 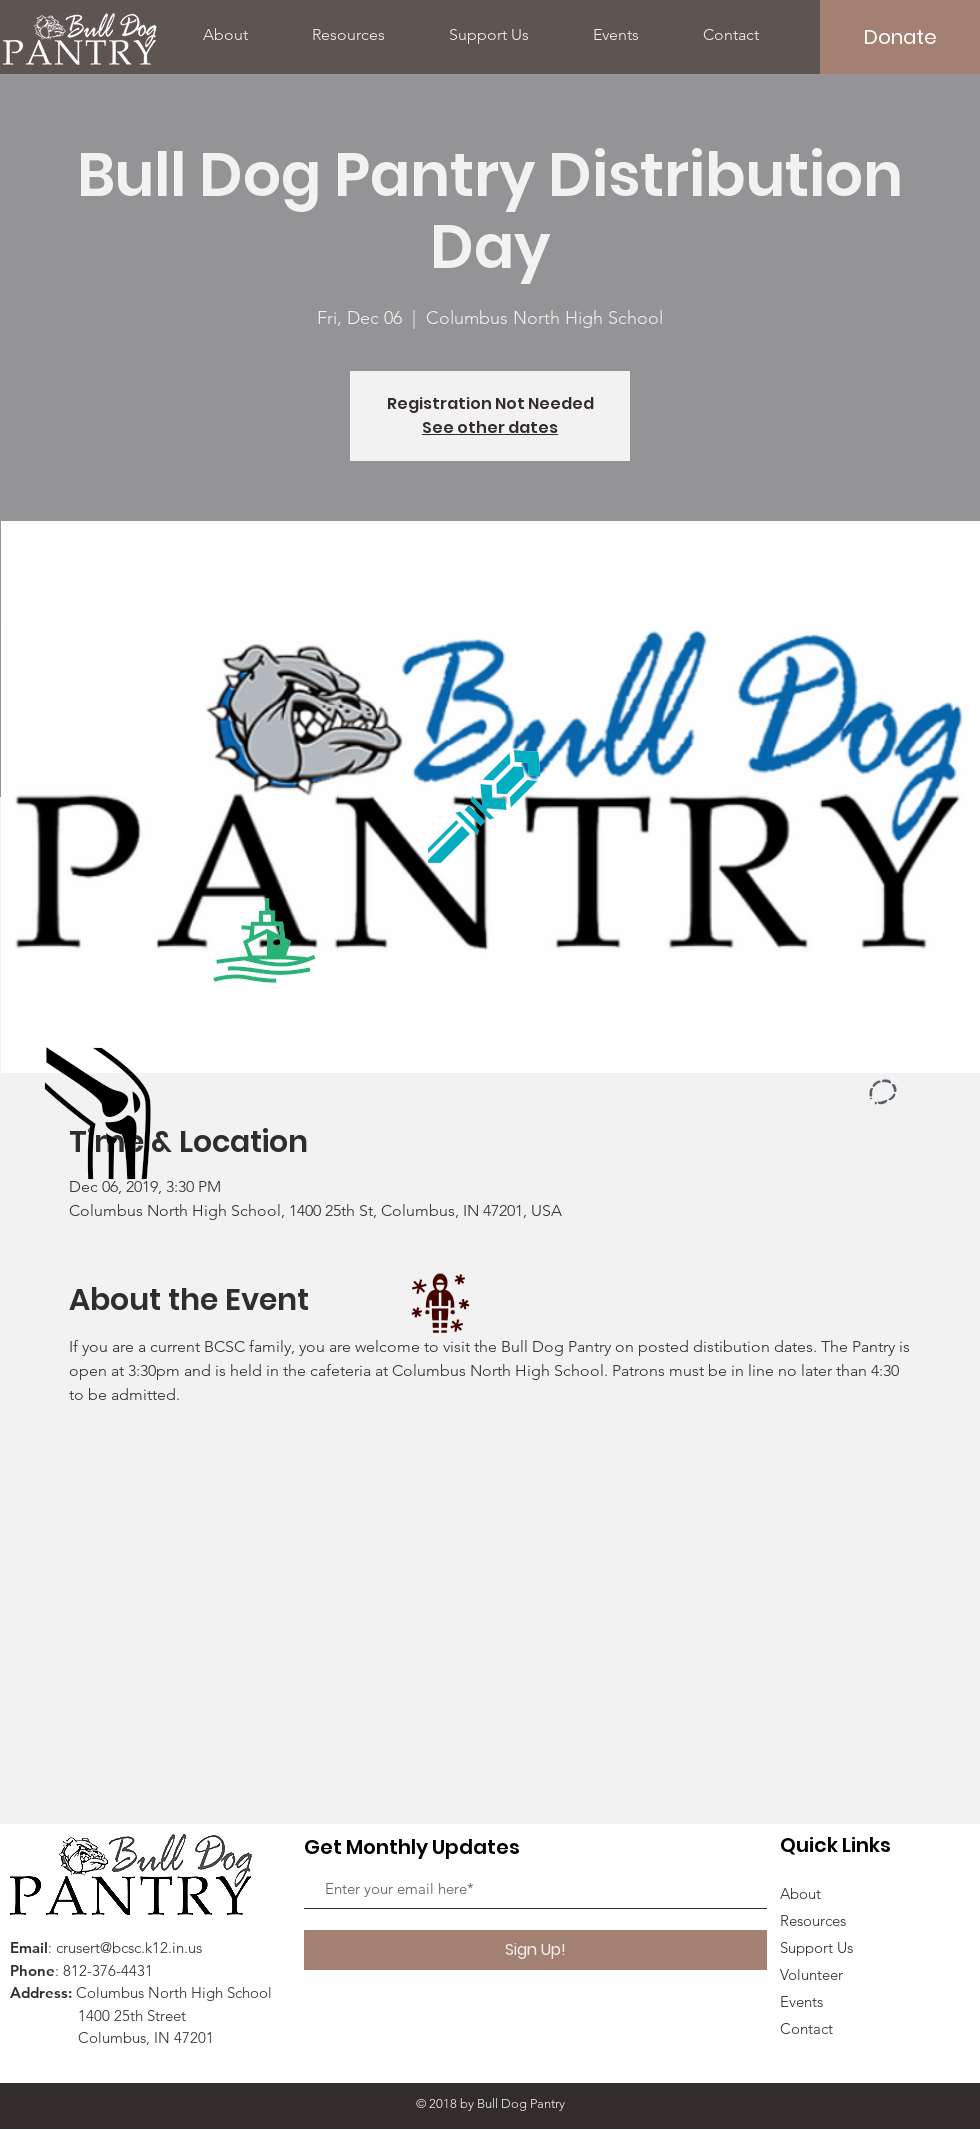 What do you see at coordinates (440, 1303) in the screenshot?
I see `indicates severe winter weather conditions` at bounding box center [440, 1303].